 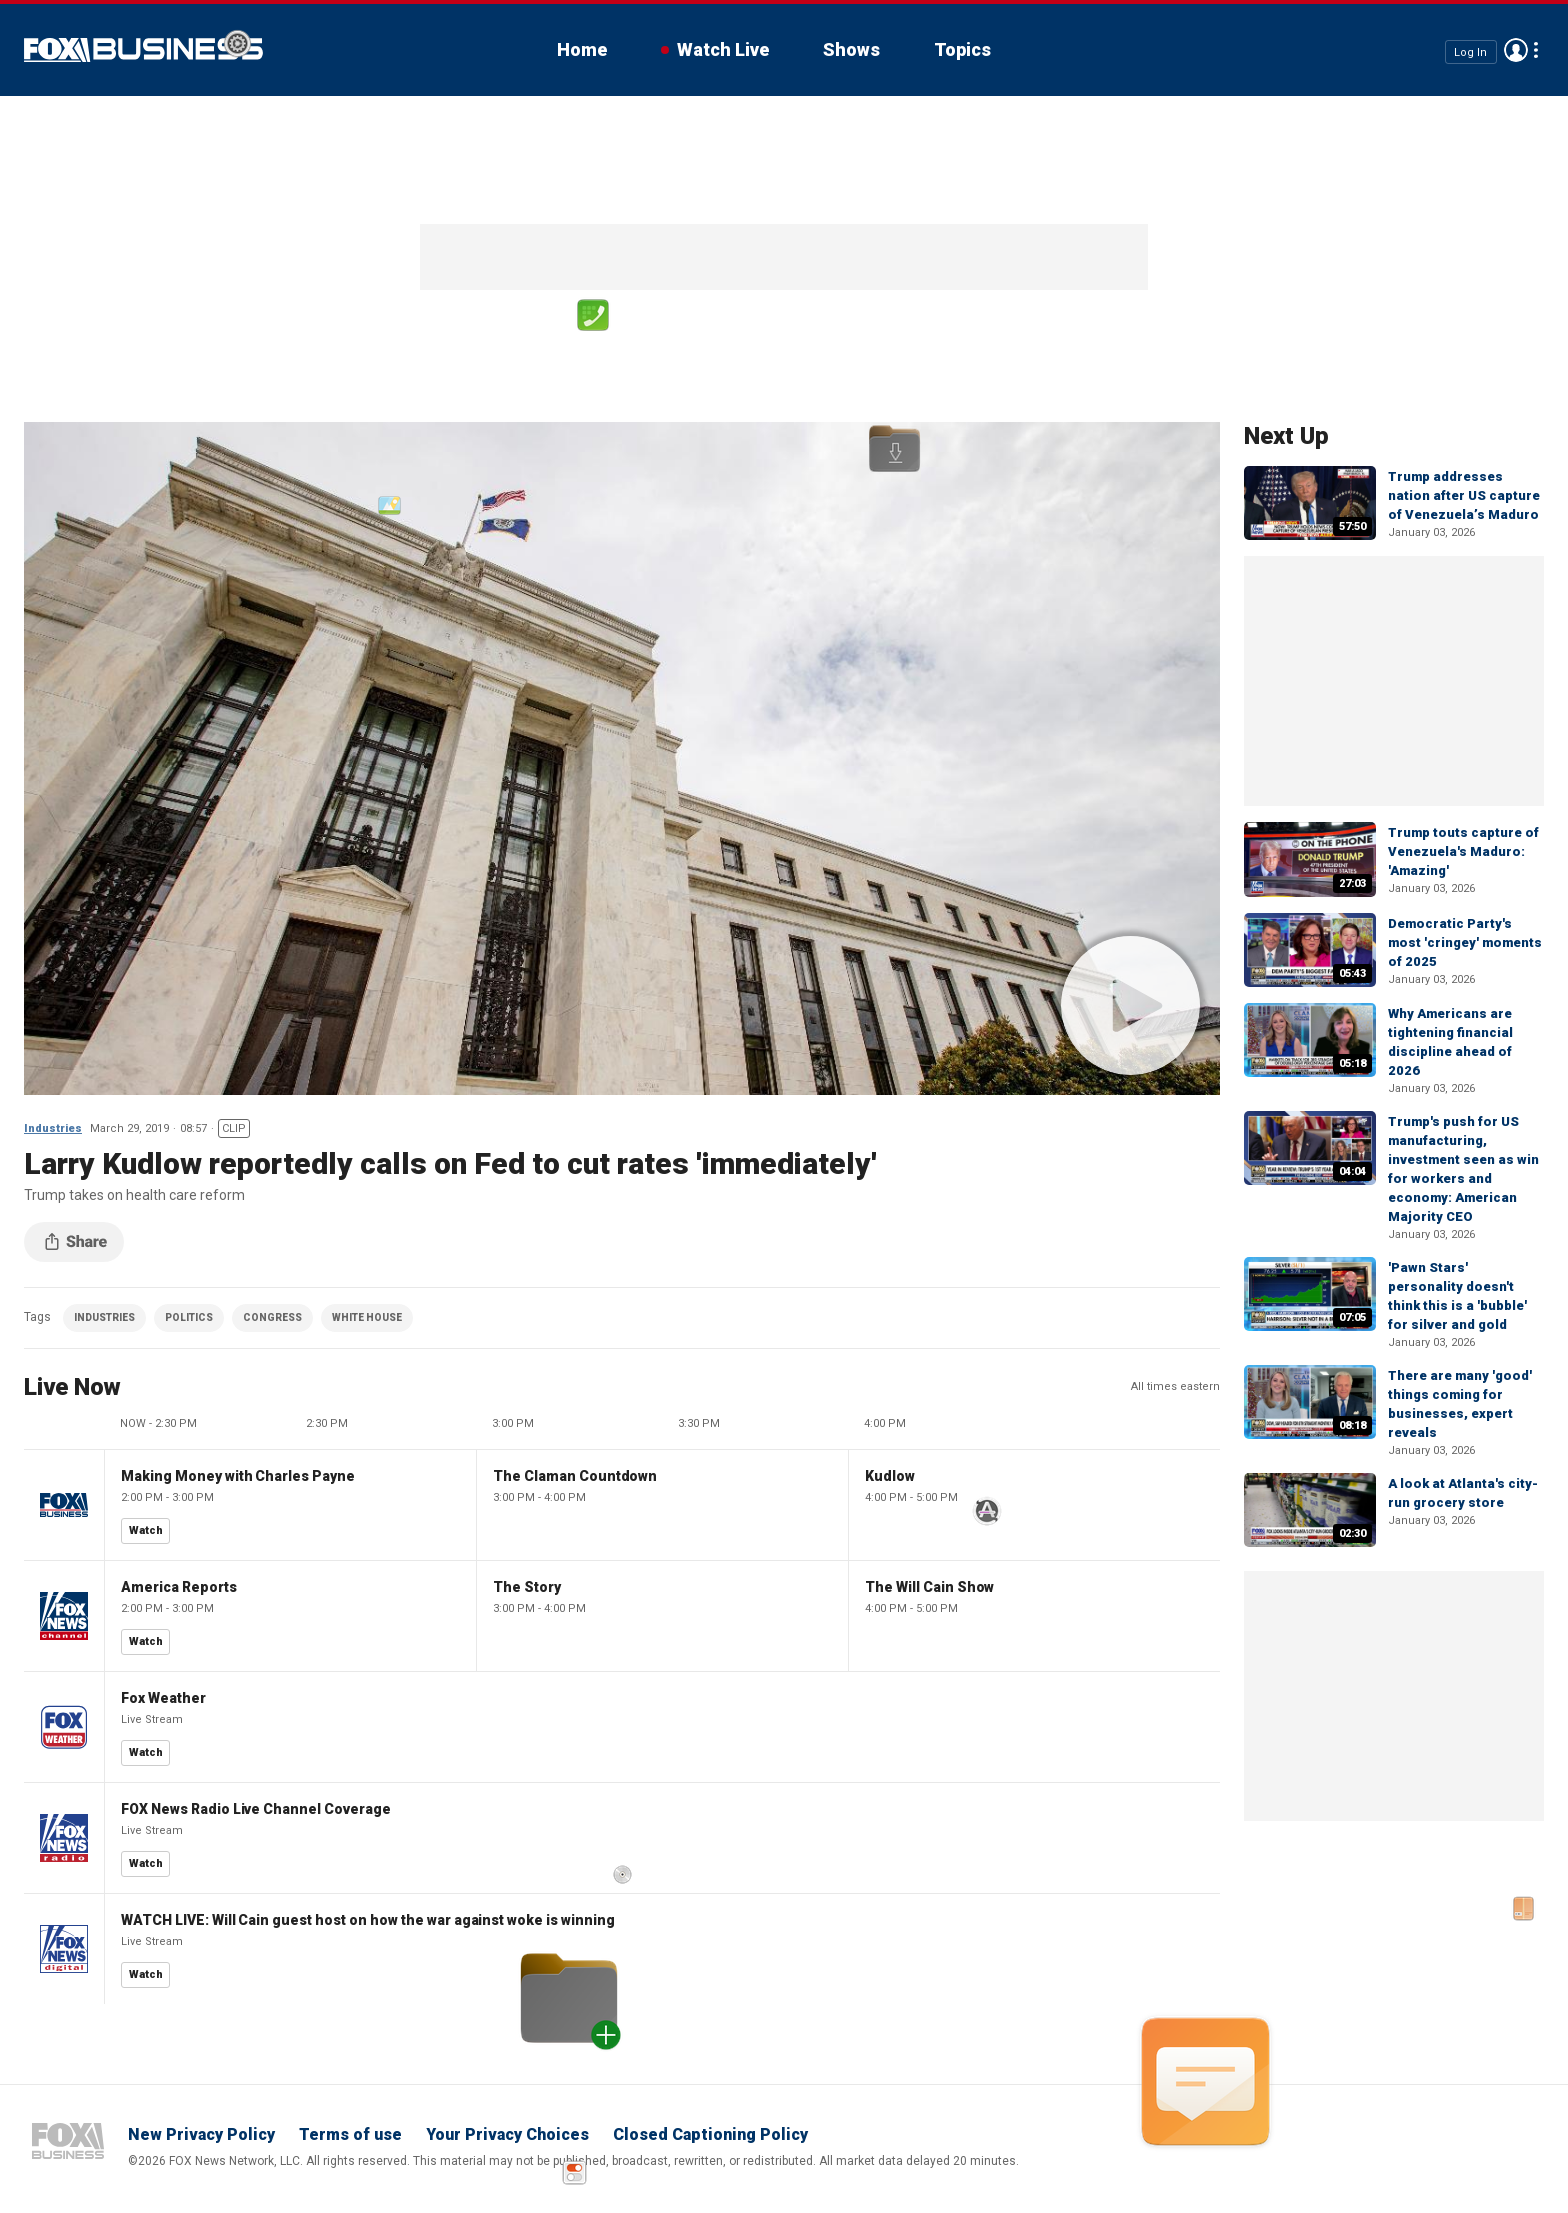 I want to click on create a new folder, so click(x=569, y=1998).